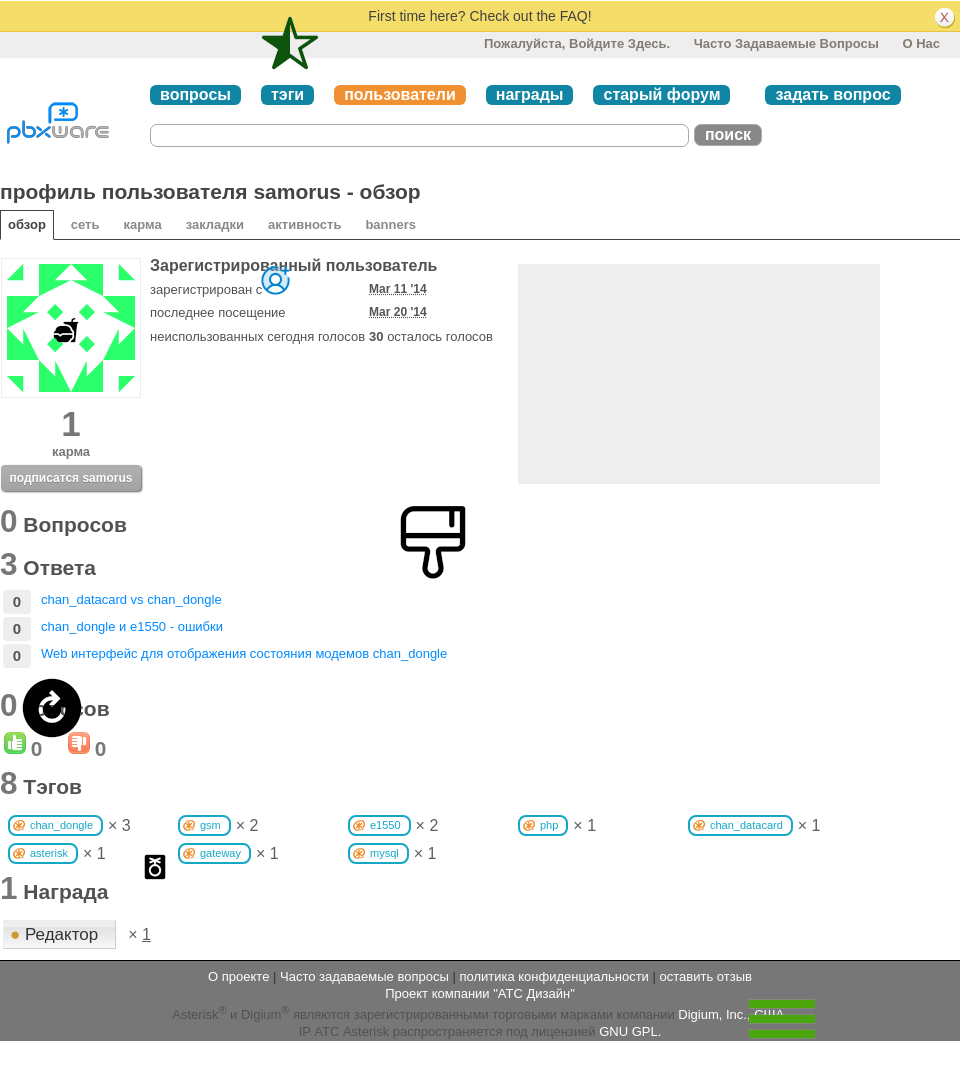  Describe the element at coordinates (290, 43) in the screenshot. I see `indicates a partial or half-star rating` at that location.